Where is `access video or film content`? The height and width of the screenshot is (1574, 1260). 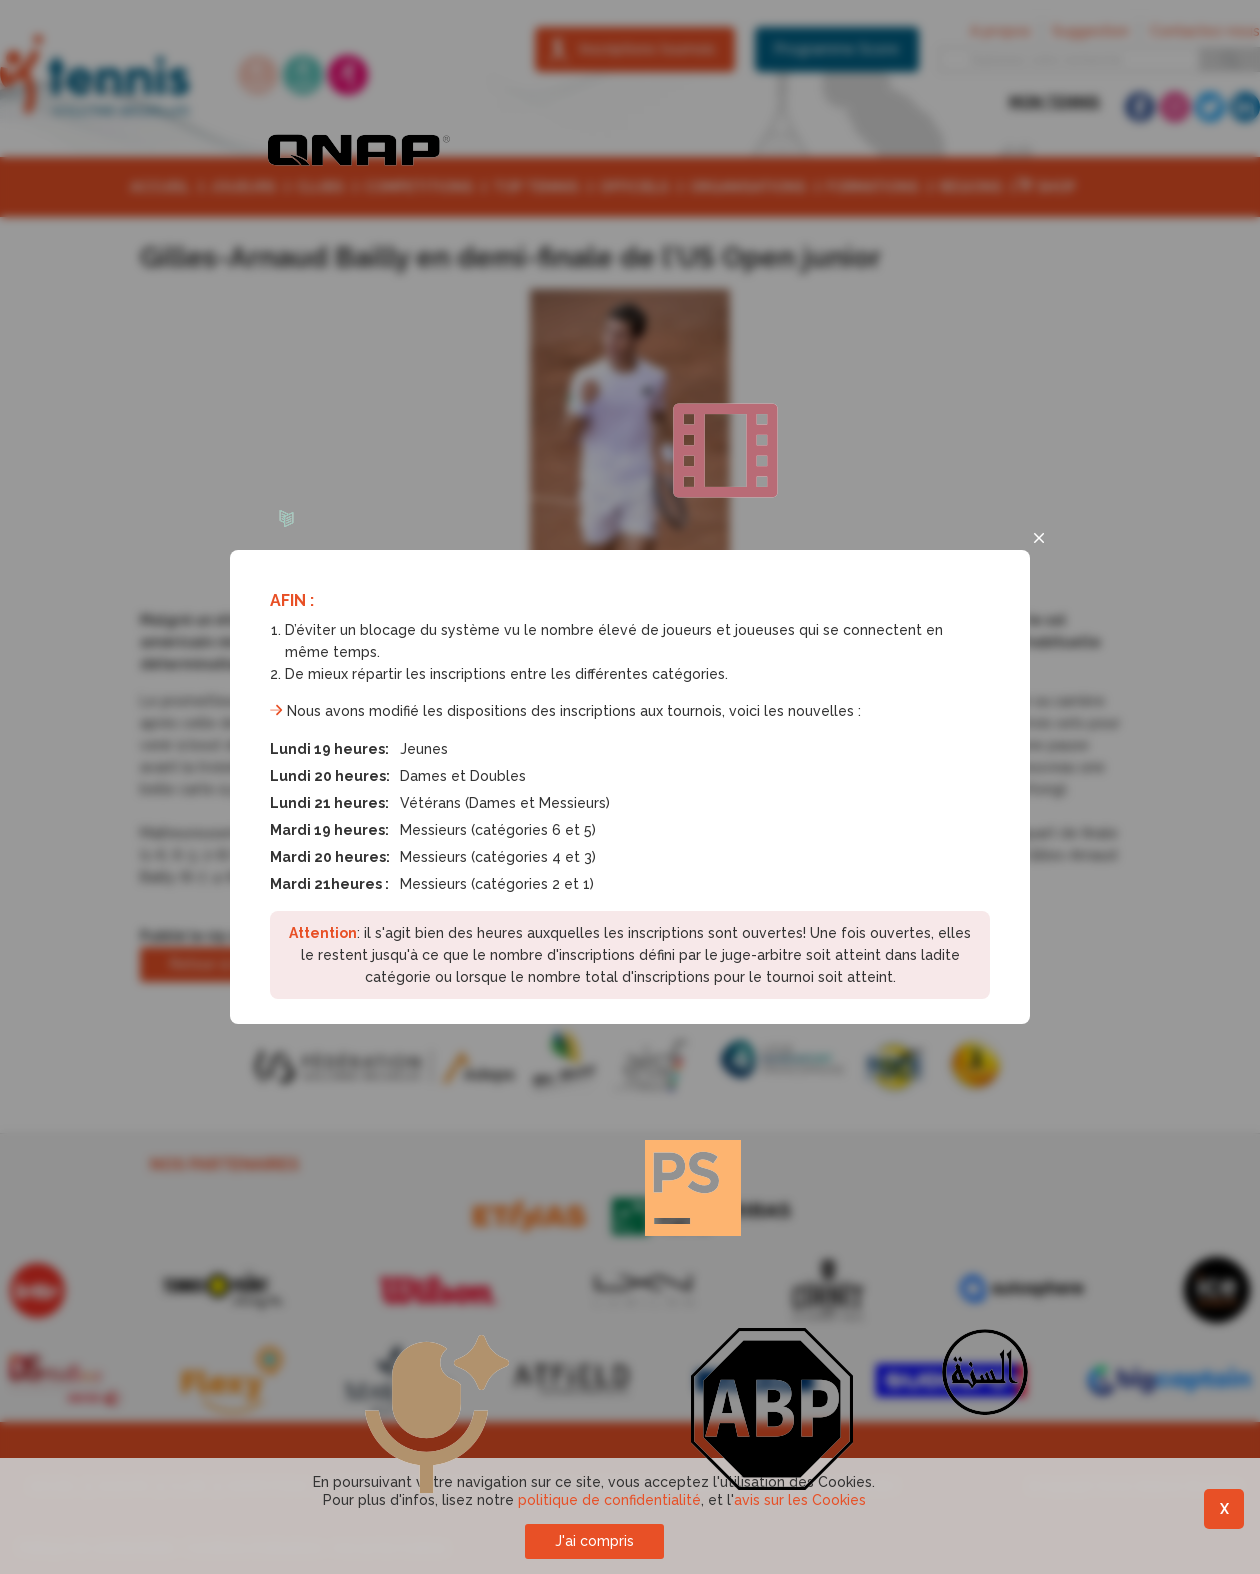 access video or film content is located at coordinates (725, 450).